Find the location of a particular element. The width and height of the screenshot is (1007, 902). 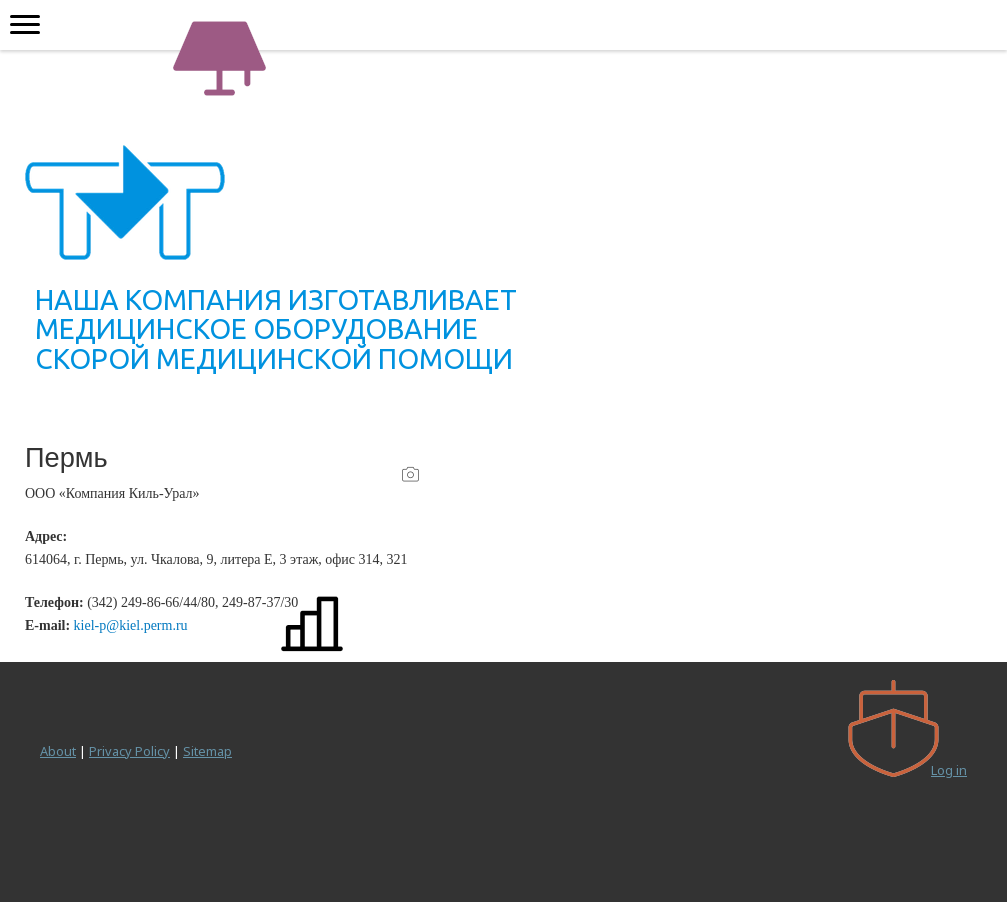

toggle desk lamp or reading light is located at coordinates (219, 58).